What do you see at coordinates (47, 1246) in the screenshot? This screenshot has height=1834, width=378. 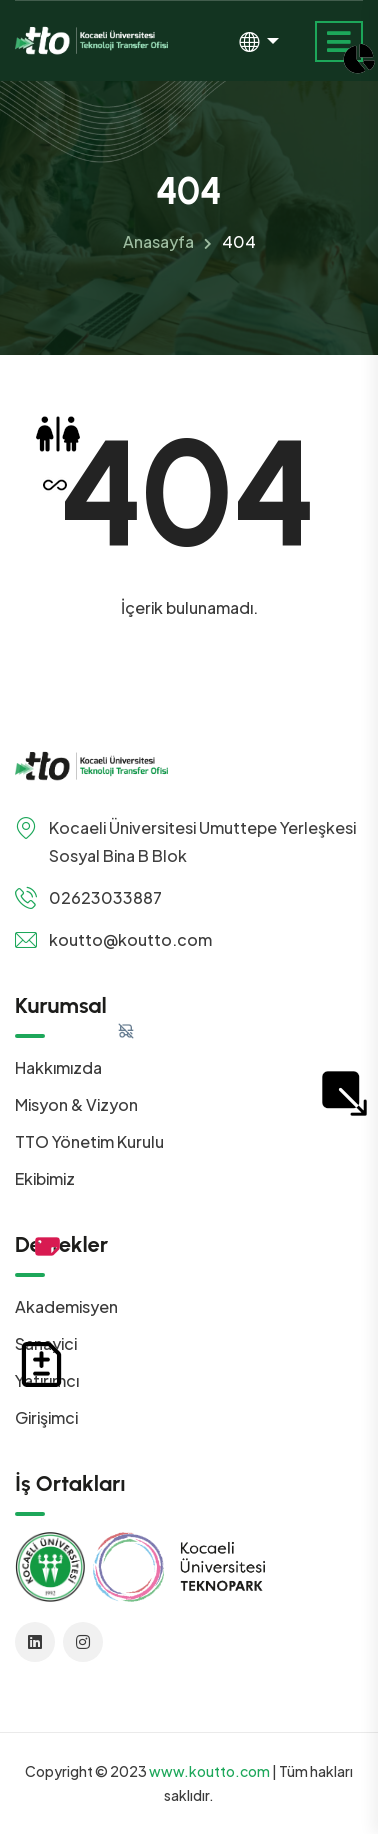 I see `indicates tarp or cover item` at bounding box center [47, 1246].